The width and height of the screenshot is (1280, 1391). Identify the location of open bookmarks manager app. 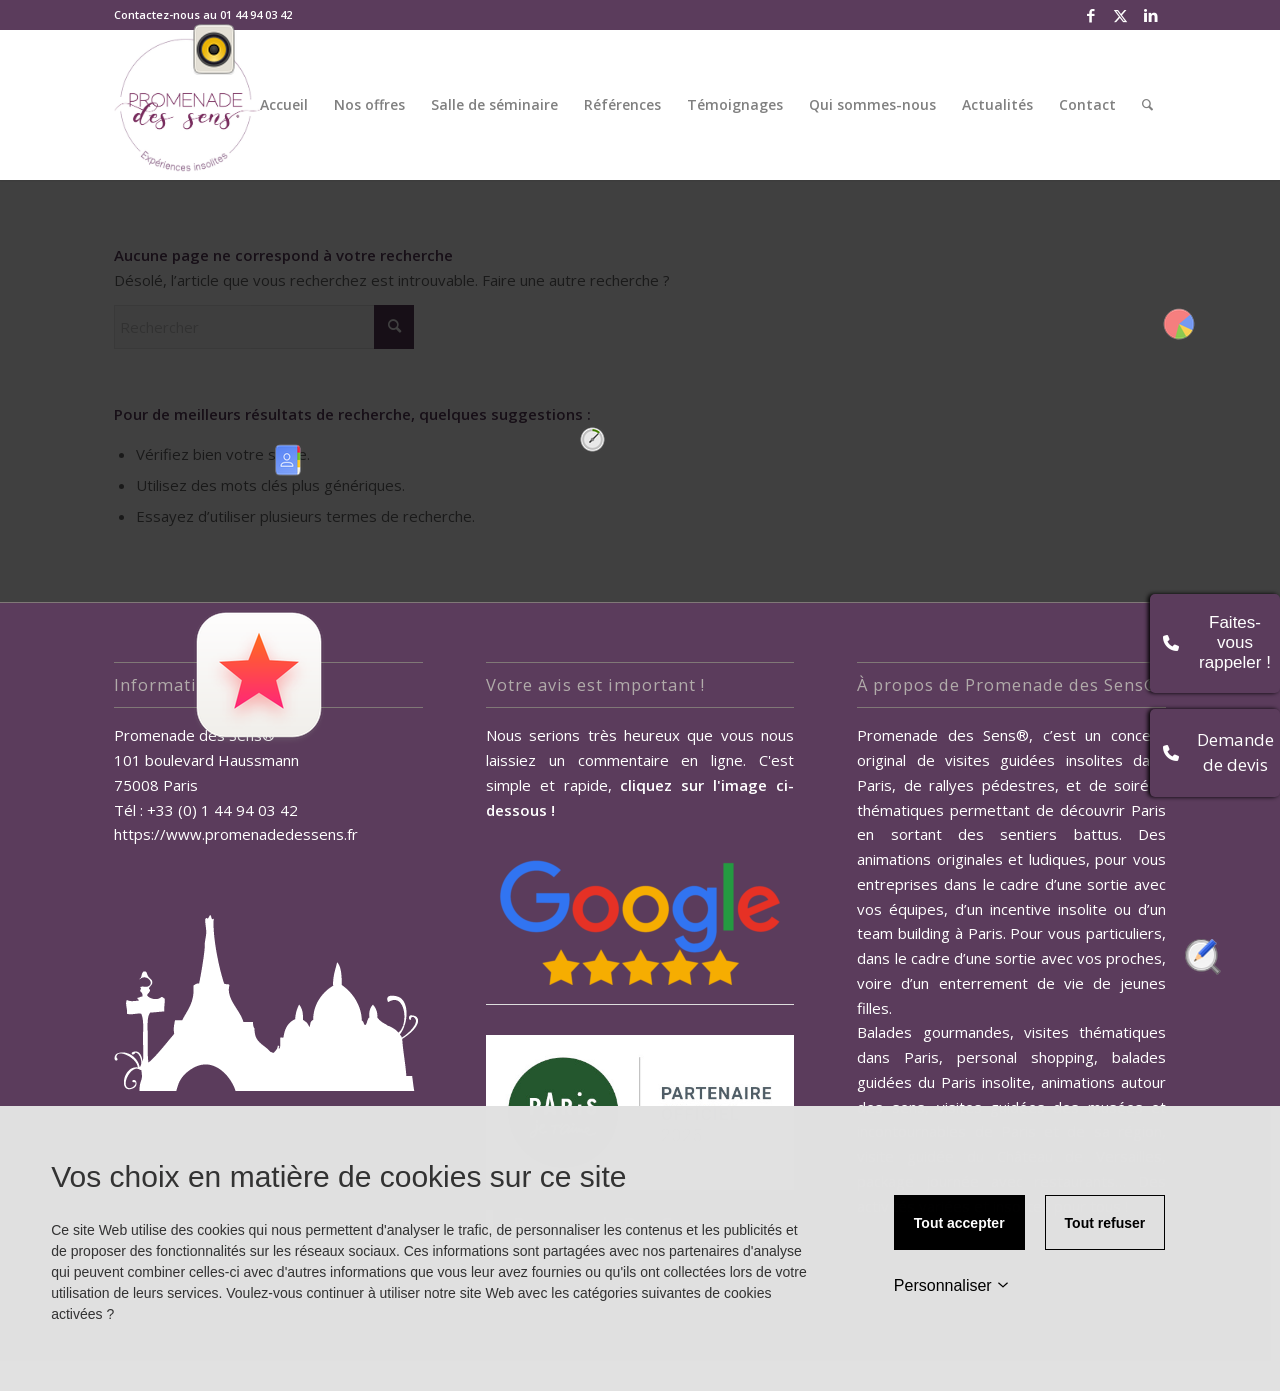
(259, 675).